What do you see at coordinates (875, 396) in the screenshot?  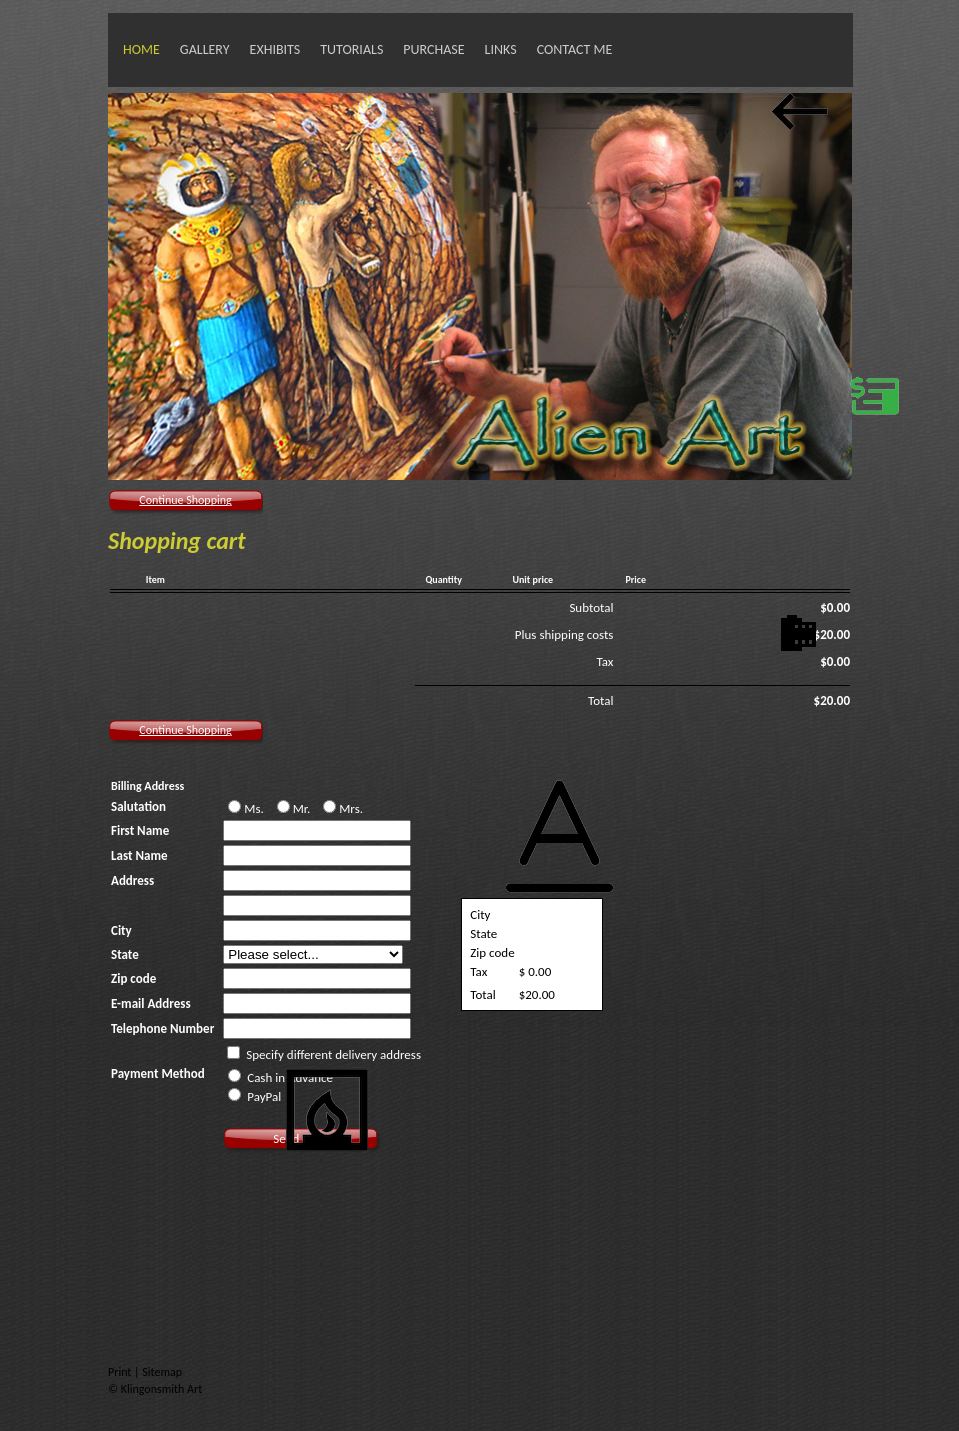 I see `view or access invoices` at bounding box center [875, 396].